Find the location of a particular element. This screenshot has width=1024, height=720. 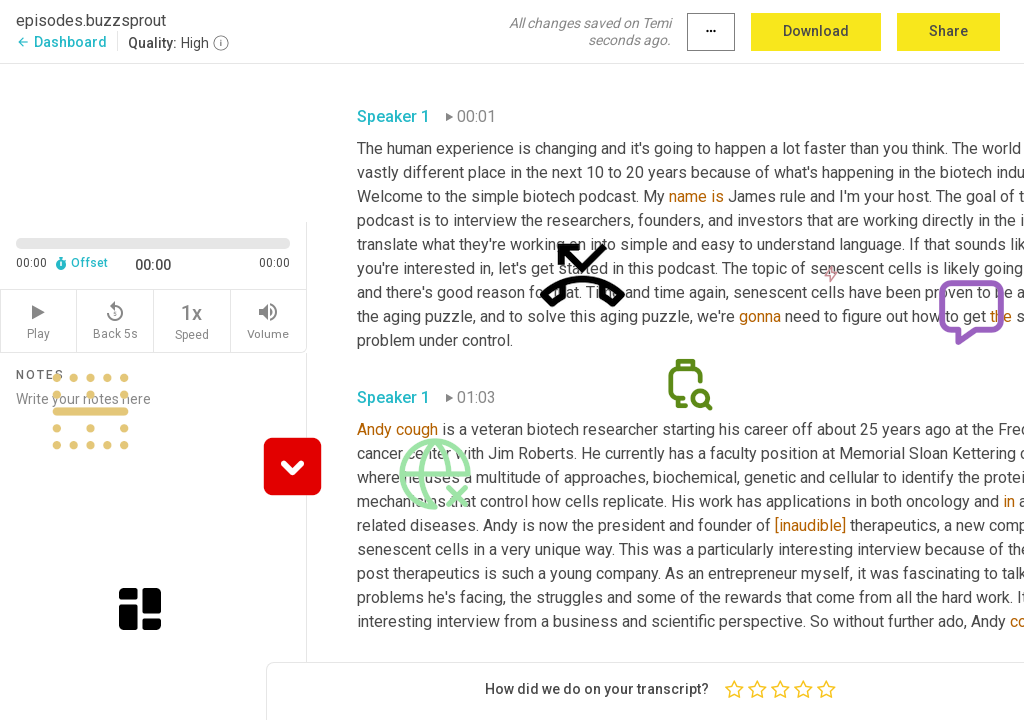

apply horizontal border to selected cells is located at coordinates (90, 411).